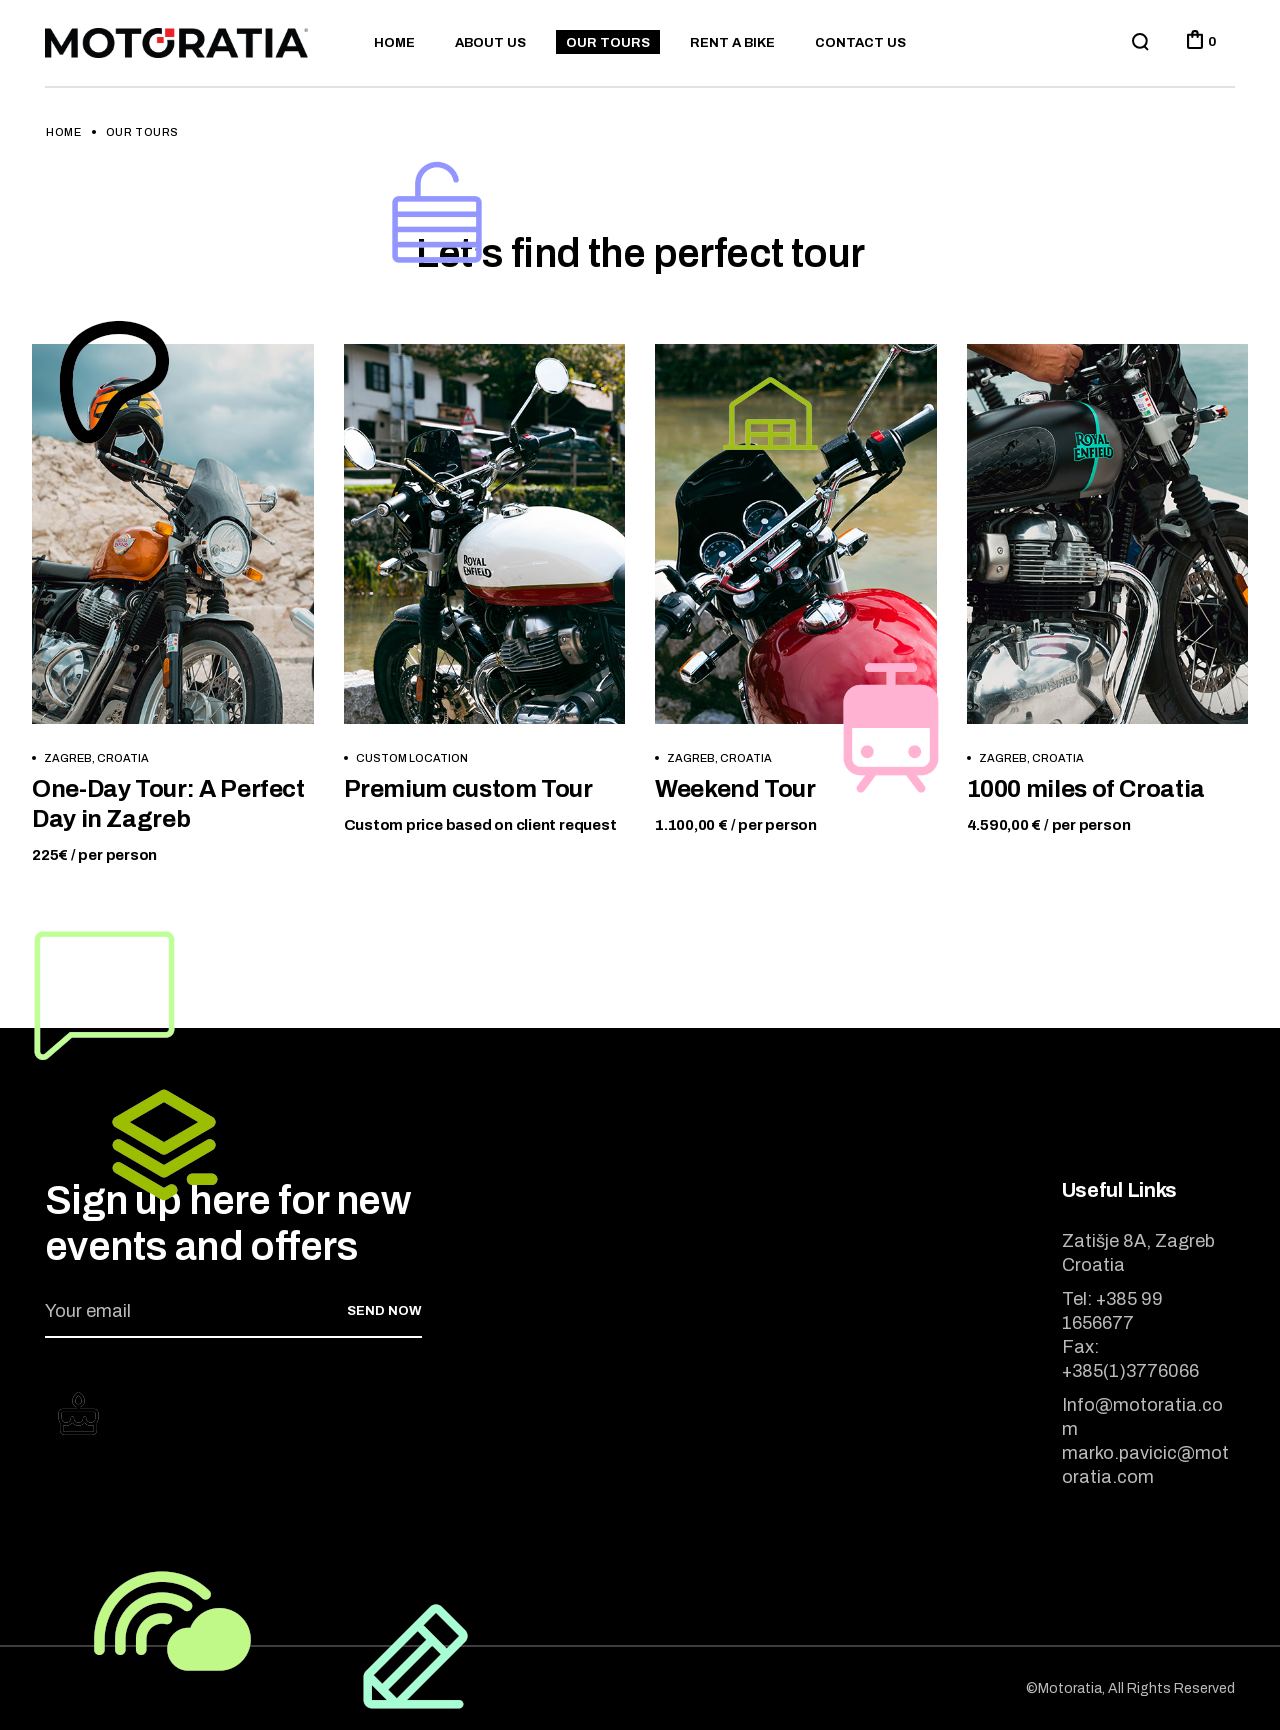 Image resolution: width=1280 pixels, height=1730 pixels. I want to click on edit text or content, so click(413, 1658).